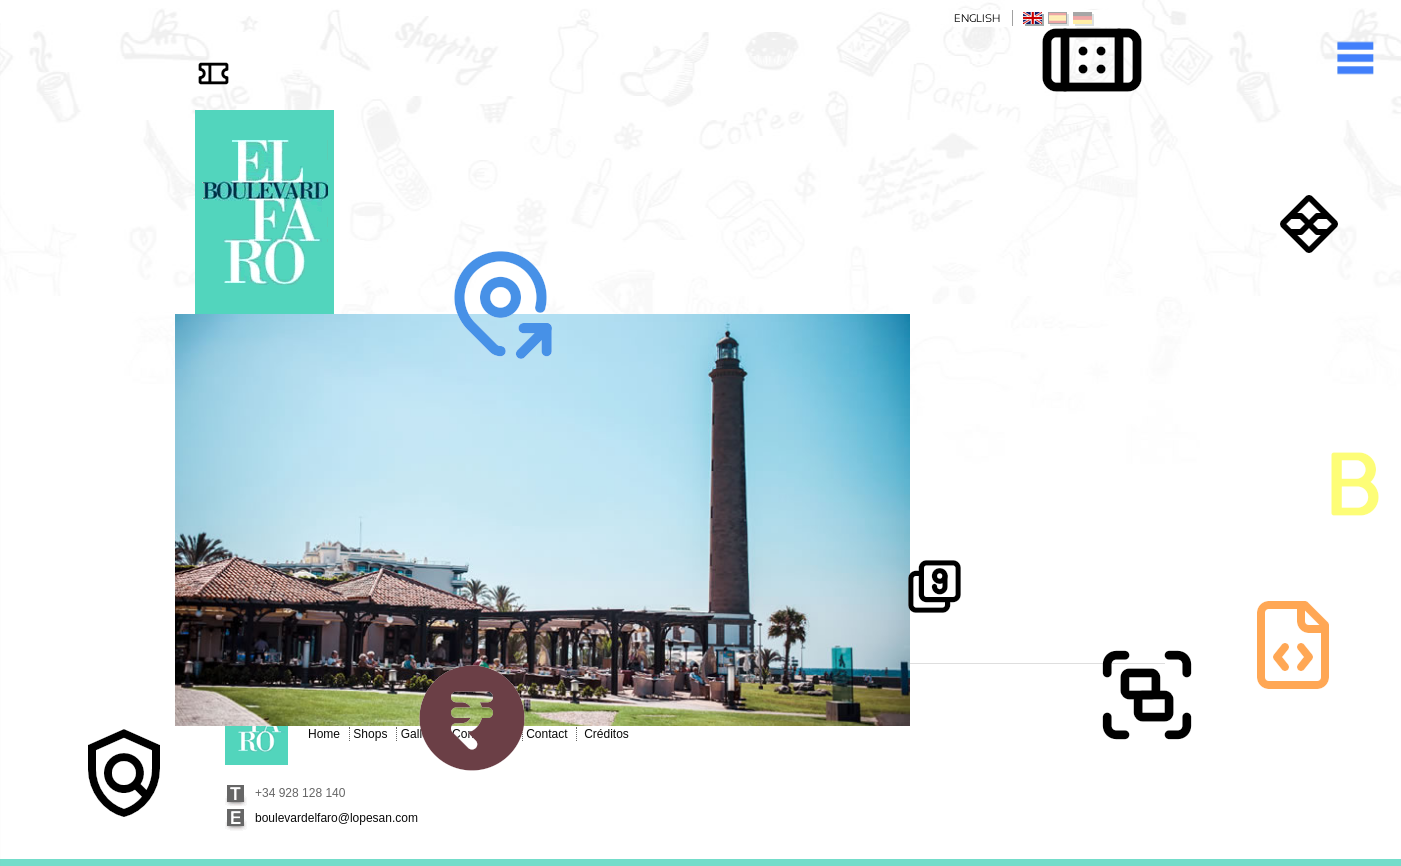  What do you see at coordinates (1355, 484) in the screenshot?
I see `apply bold formatting to selected text` at bounding box center [1355, 484].